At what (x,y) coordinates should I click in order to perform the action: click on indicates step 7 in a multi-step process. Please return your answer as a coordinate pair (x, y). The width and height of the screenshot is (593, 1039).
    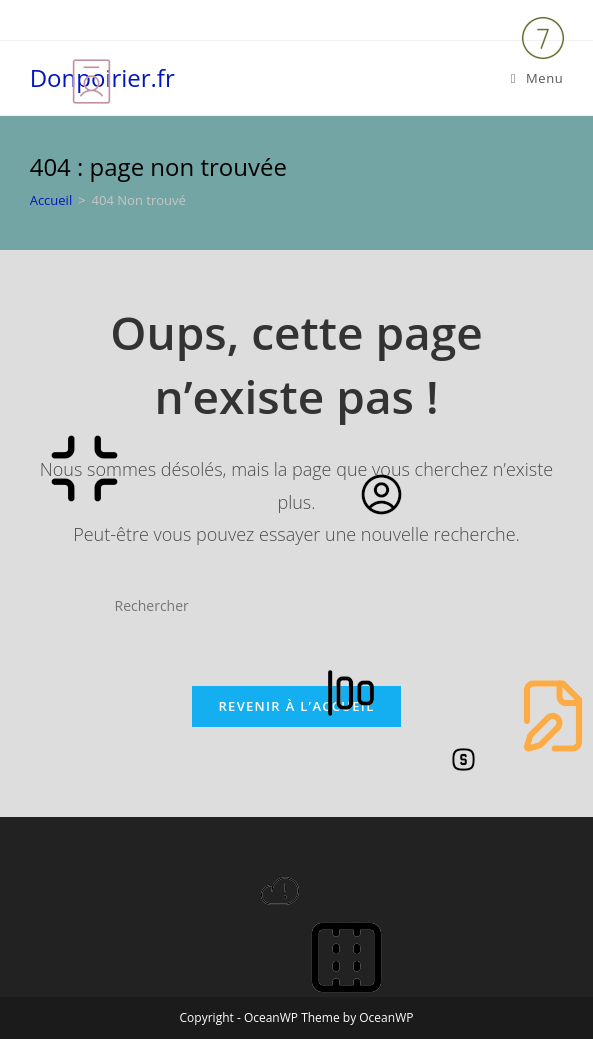
    Looking at the image, I should click on (543, 38).